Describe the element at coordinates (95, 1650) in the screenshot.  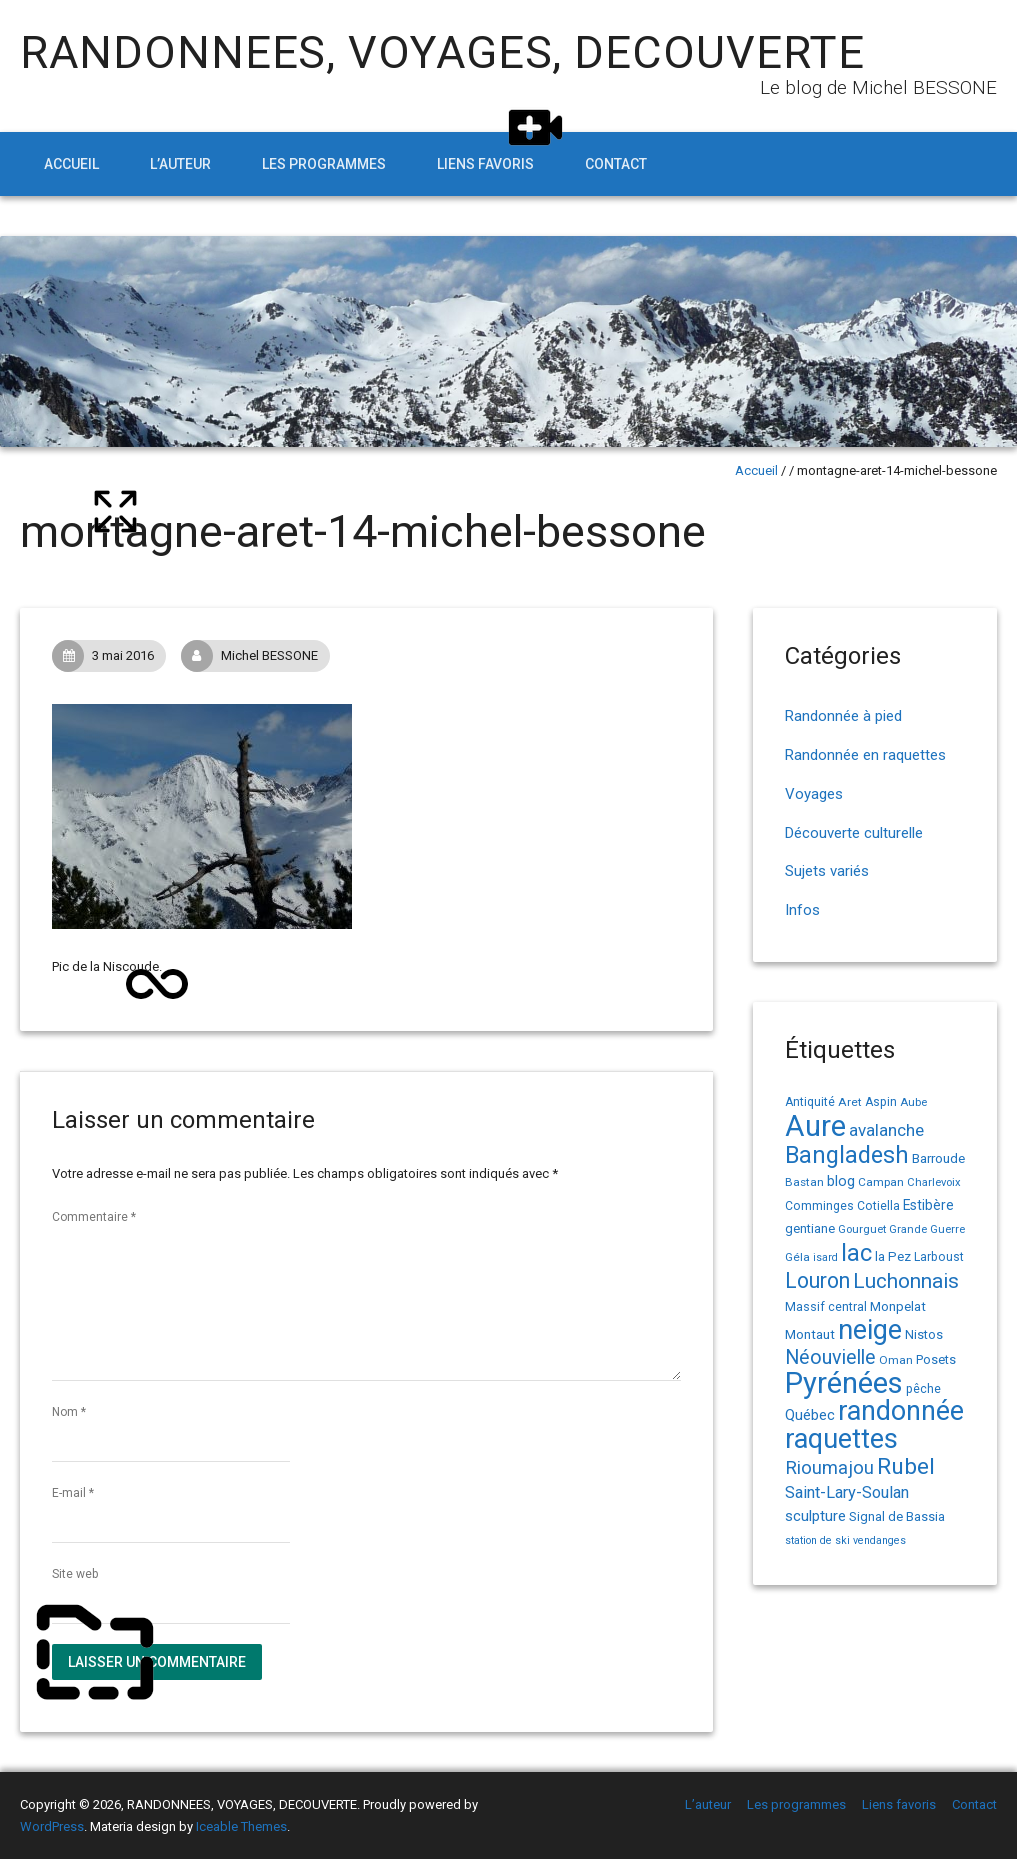
I see `create a new folder` at that location.